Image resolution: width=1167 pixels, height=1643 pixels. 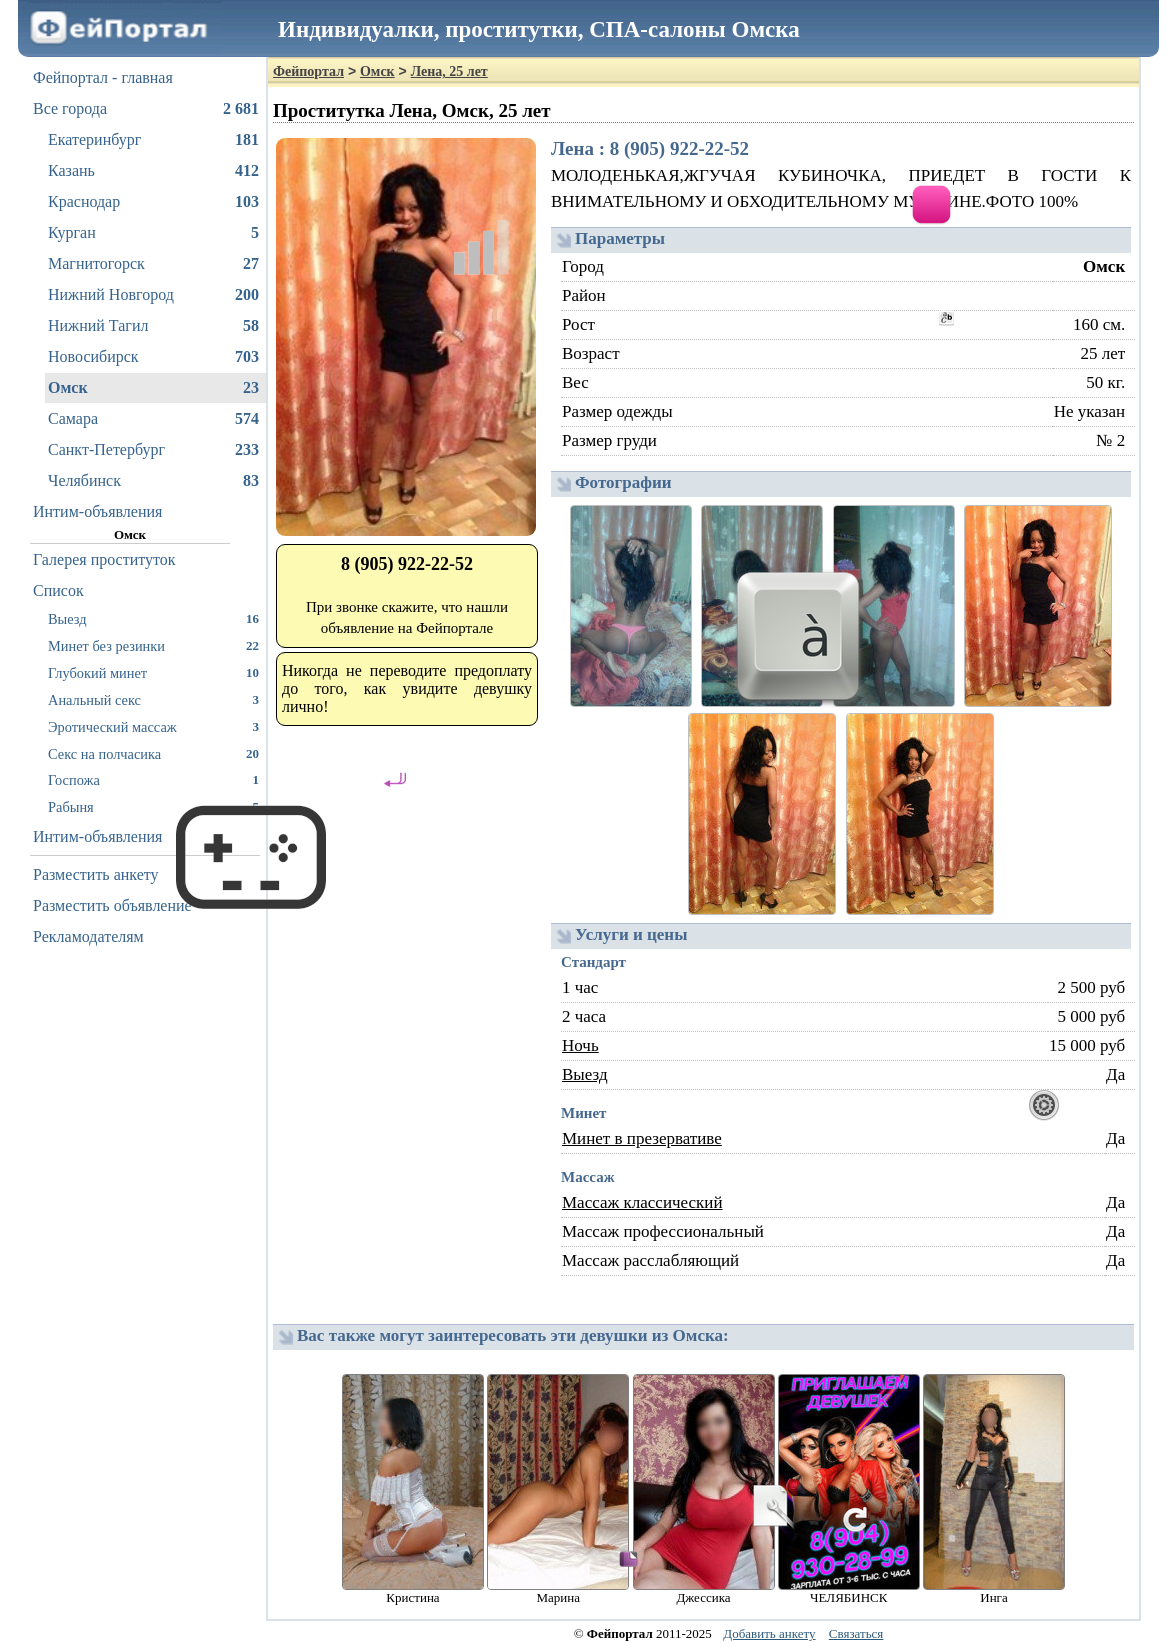 What do you see at coordinates (483, 249) in the screenshot?
I see `indicates good cellular signal strength` at bounding box center [483, 249].